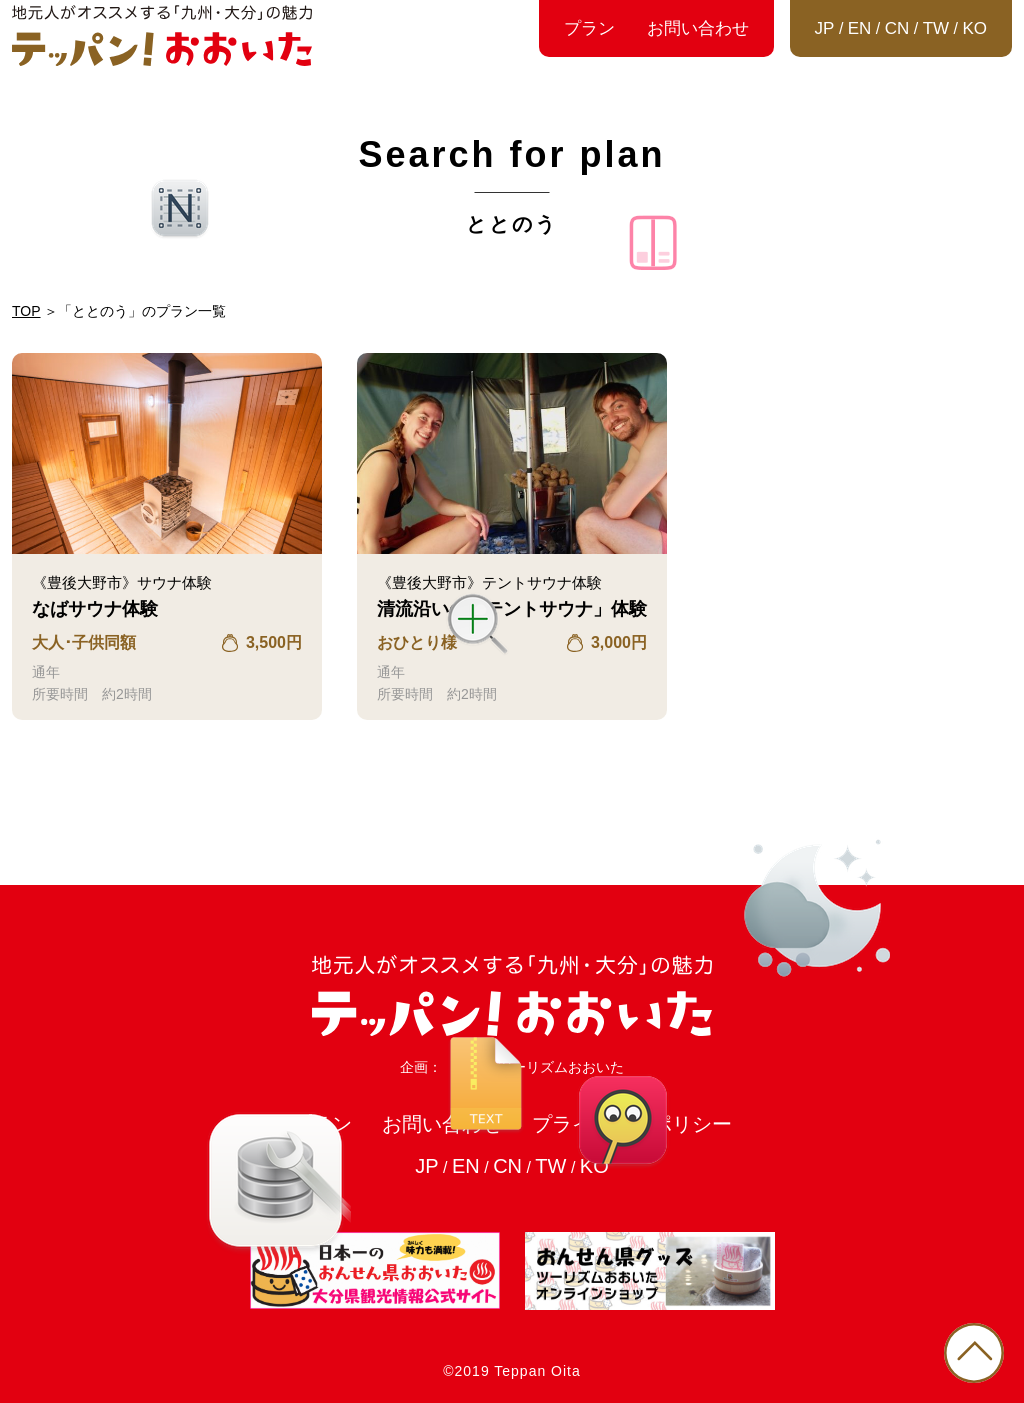 Image resolution: width=1024 pixels, height=1403 pixels. Describe the element at coordinates (275, 1180) in the screenshot. I see `open database administration settings` at that location.